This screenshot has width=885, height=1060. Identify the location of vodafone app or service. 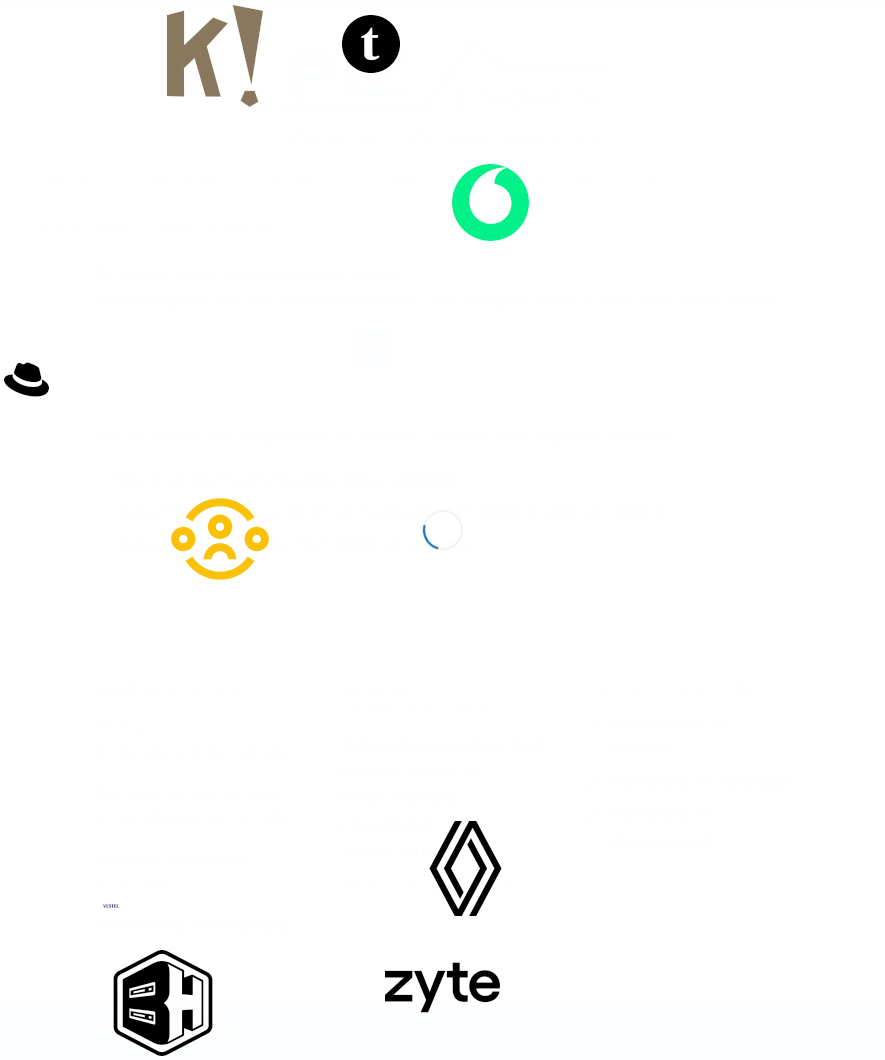
(490, 202).